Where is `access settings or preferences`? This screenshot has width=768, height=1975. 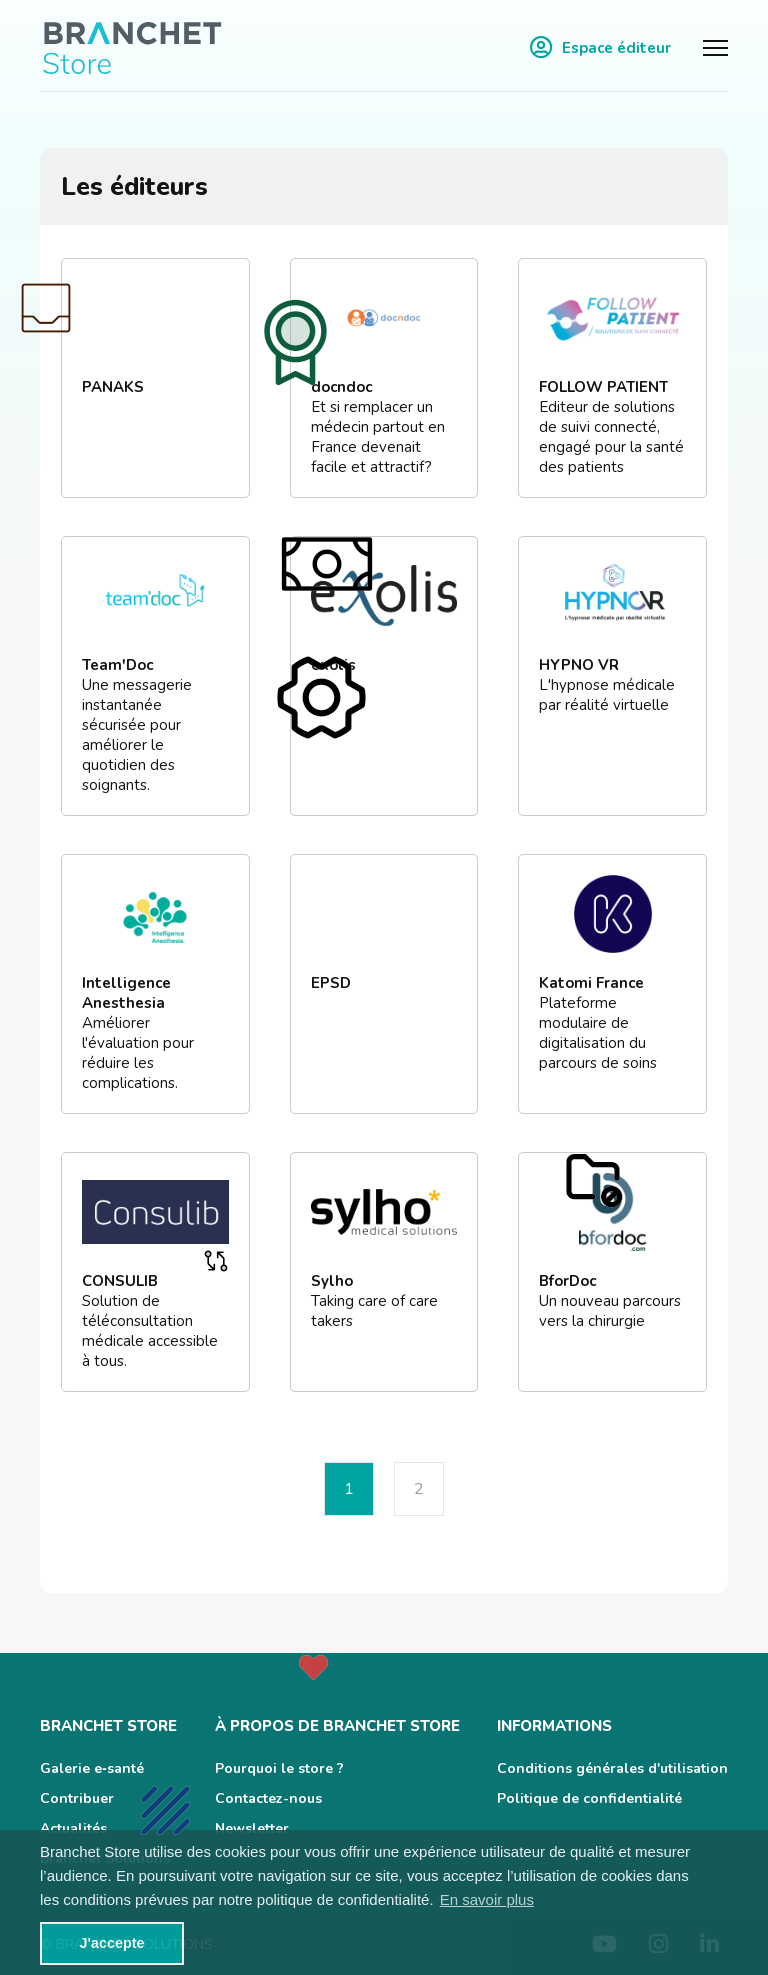
access settings or preferences is located at coordinates (321, 697).